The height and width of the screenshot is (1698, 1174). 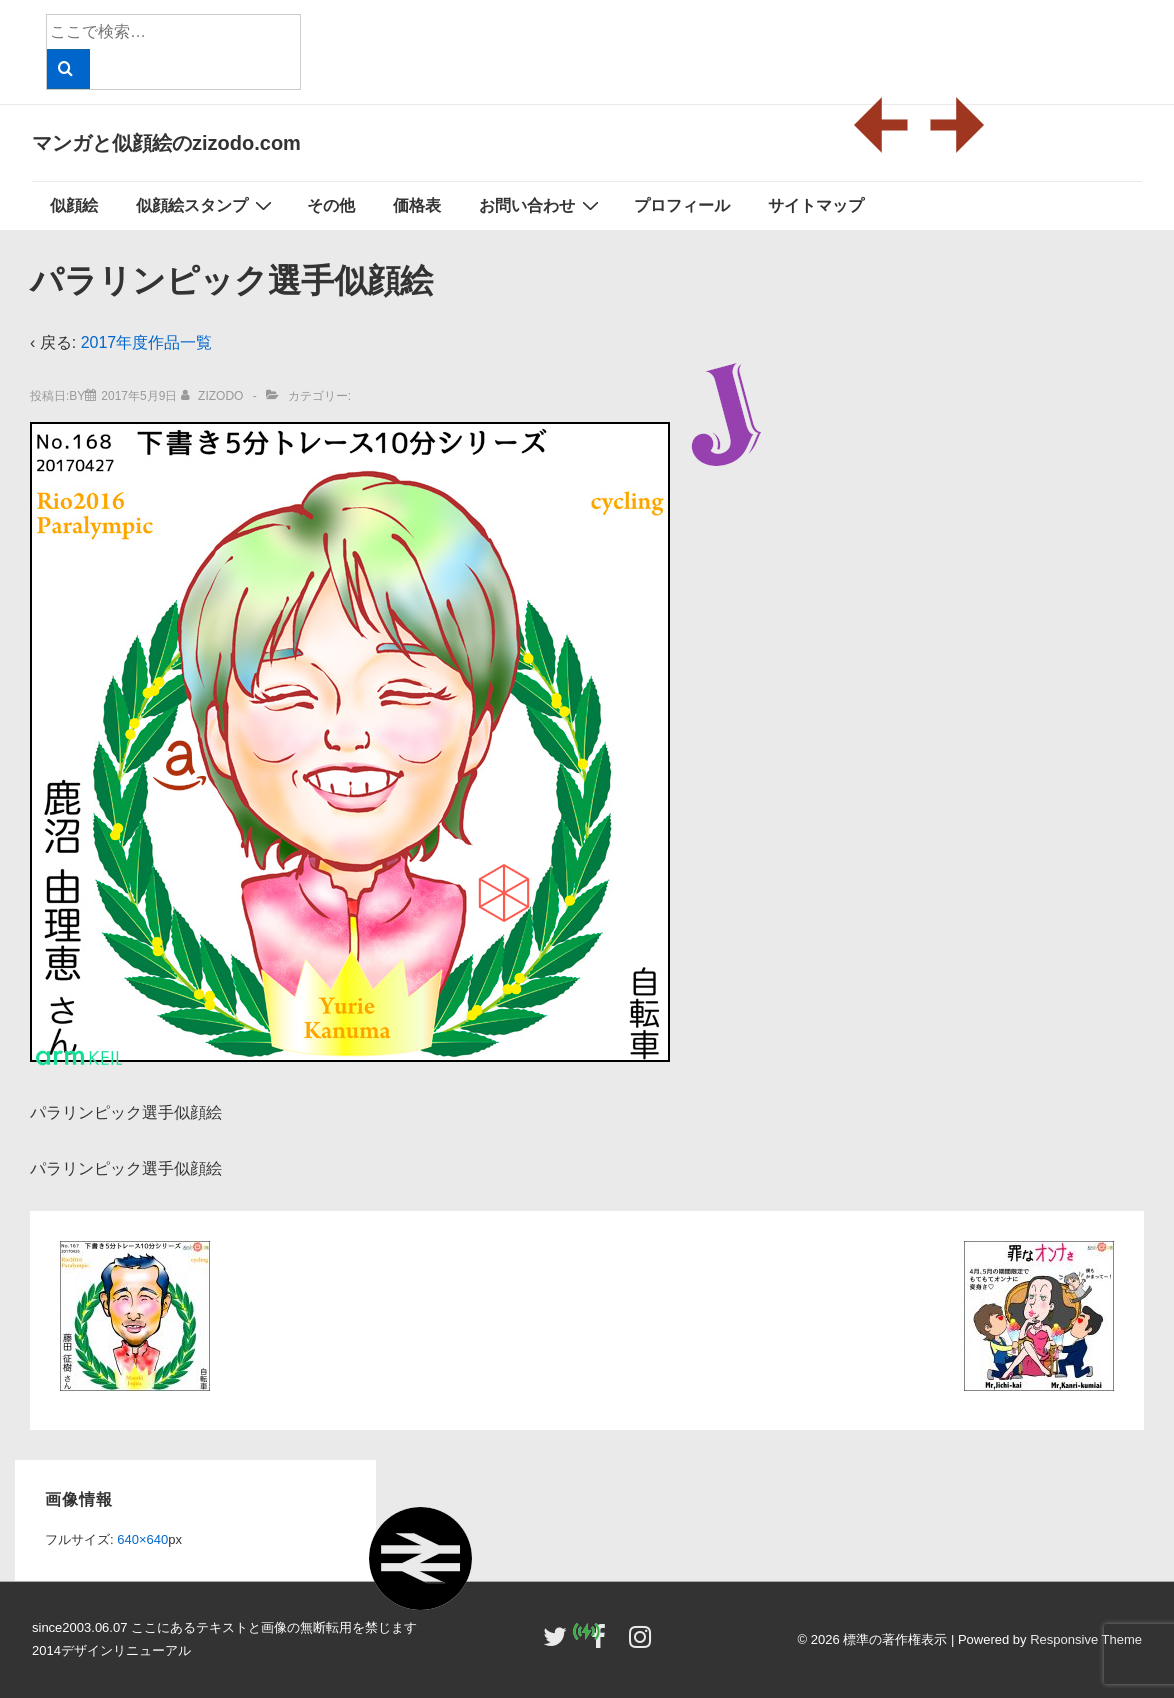 I want to click on arm keil brand logo, so click(x=79, y=1058).